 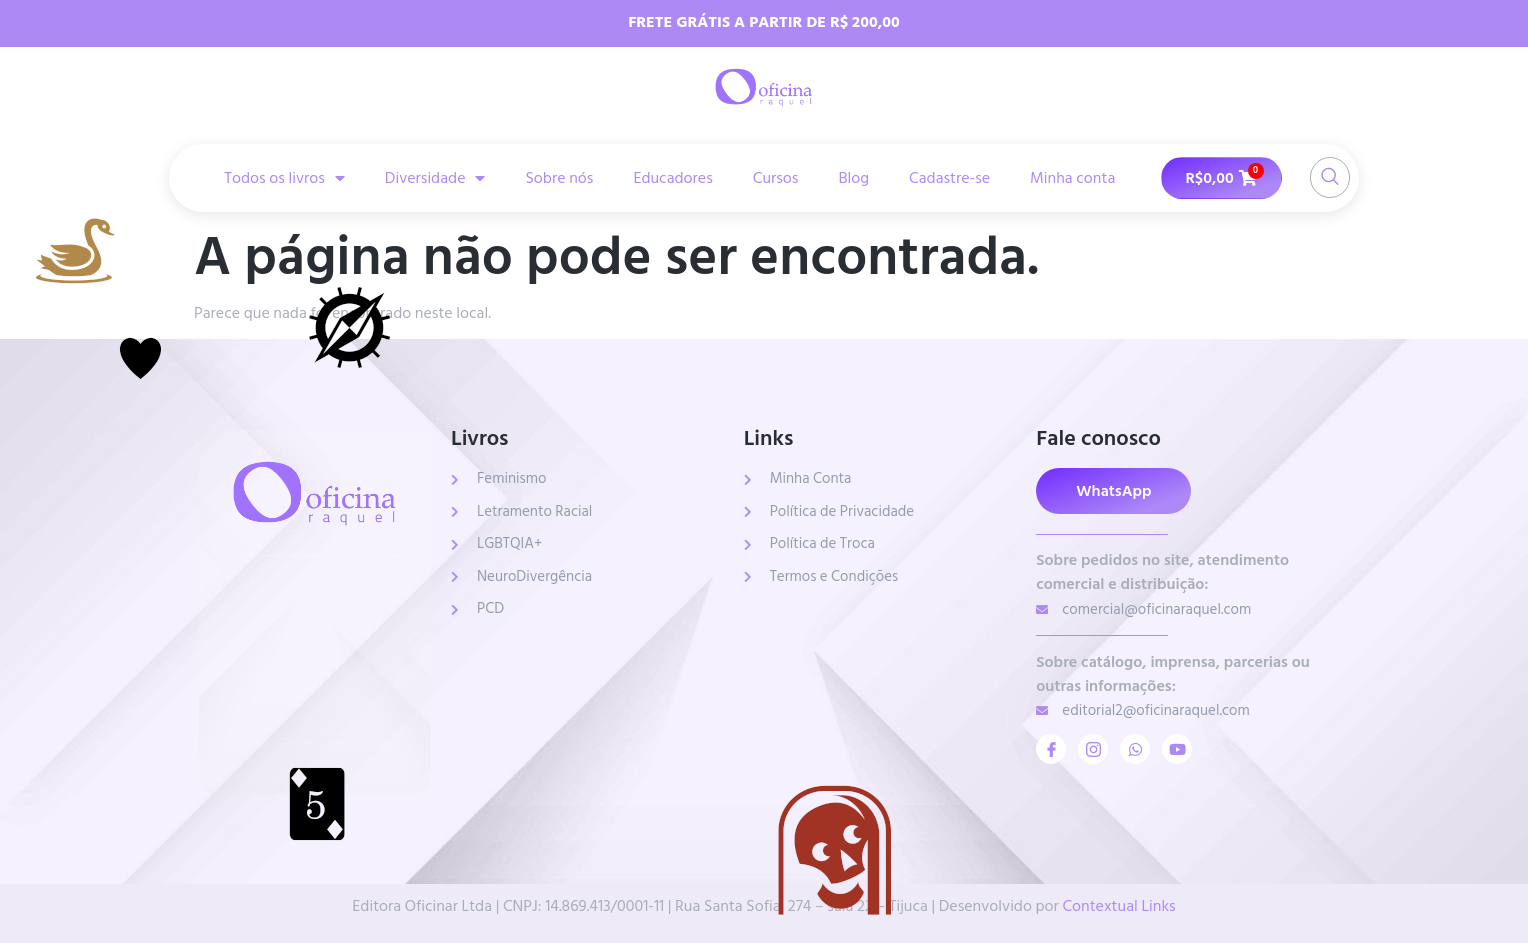 What do you see at coordinates (317, 804) in the screenshot?
I see `five of diamonds playing card` at bounding box center [317, 804].